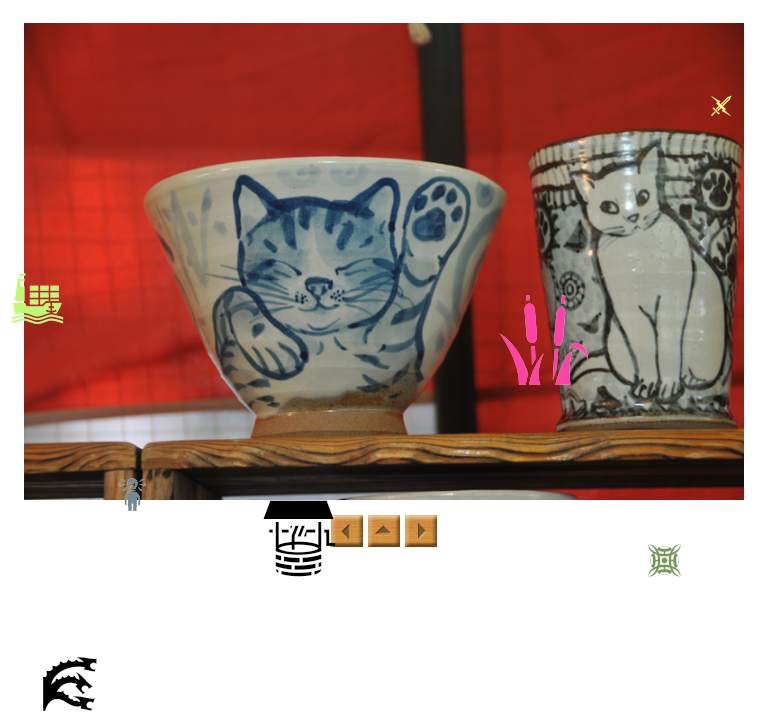 This screenshot has width=768, height=720. I want to click on decorative geometric pattern or ornamental design element, so click(664, 560).